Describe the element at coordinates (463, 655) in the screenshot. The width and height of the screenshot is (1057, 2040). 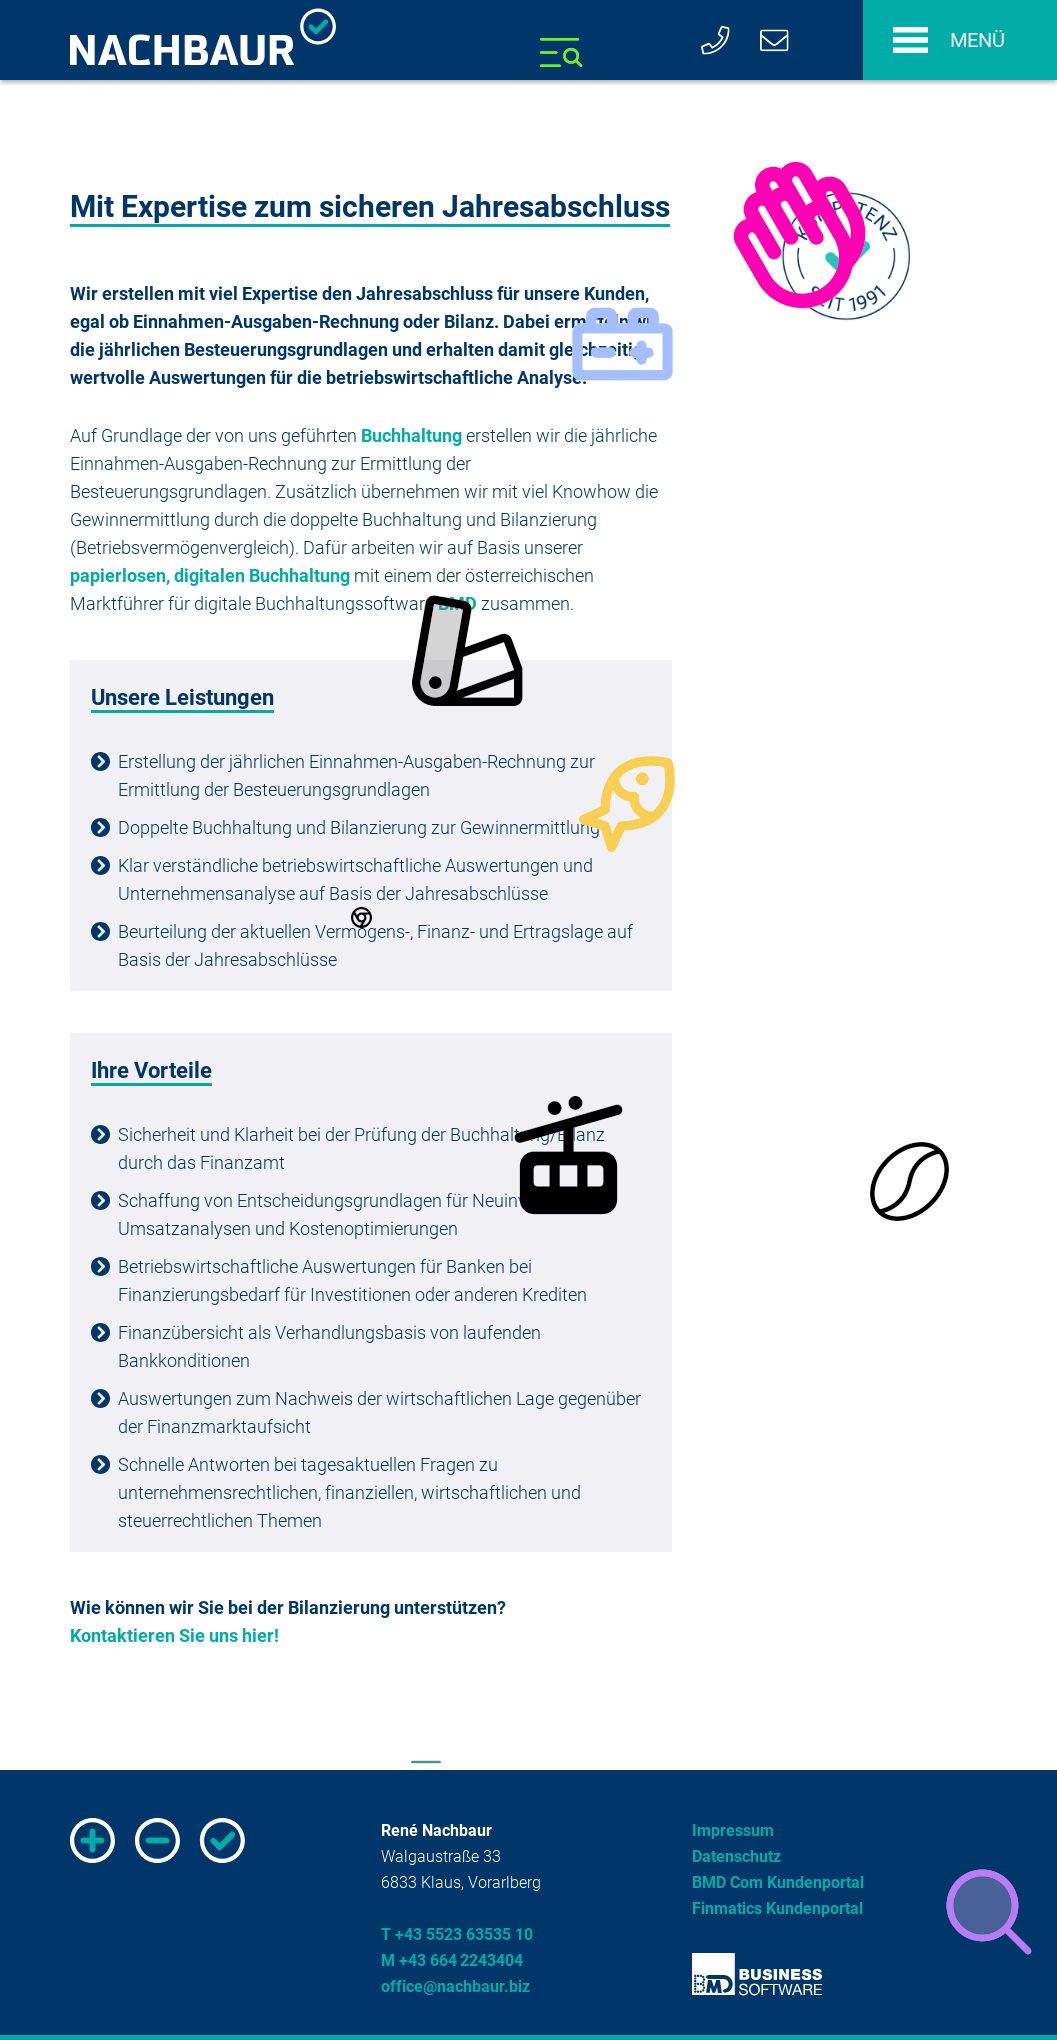
I see `access color palette or theme options` at that location.